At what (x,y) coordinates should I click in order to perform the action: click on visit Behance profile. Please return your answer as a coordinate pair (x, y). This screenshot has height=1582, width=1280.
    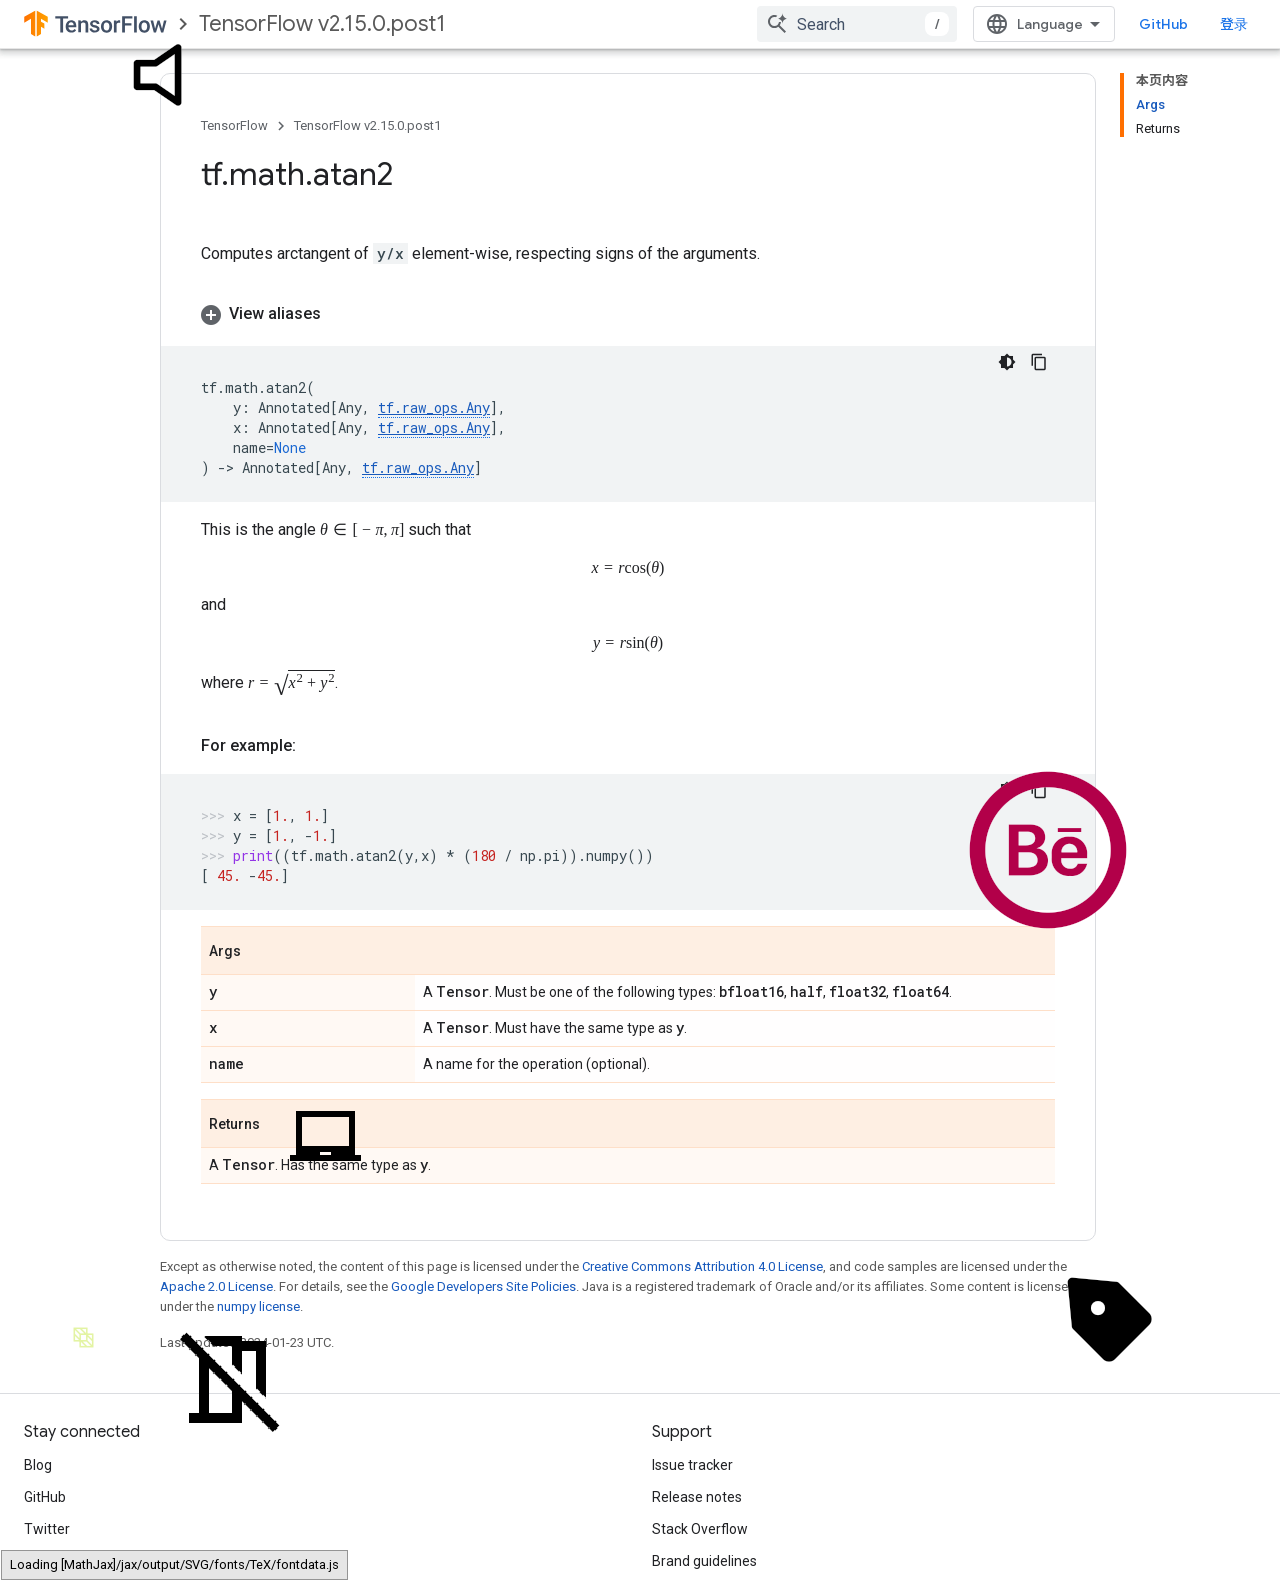
    Looking at the image, I should click on (1048, 850).